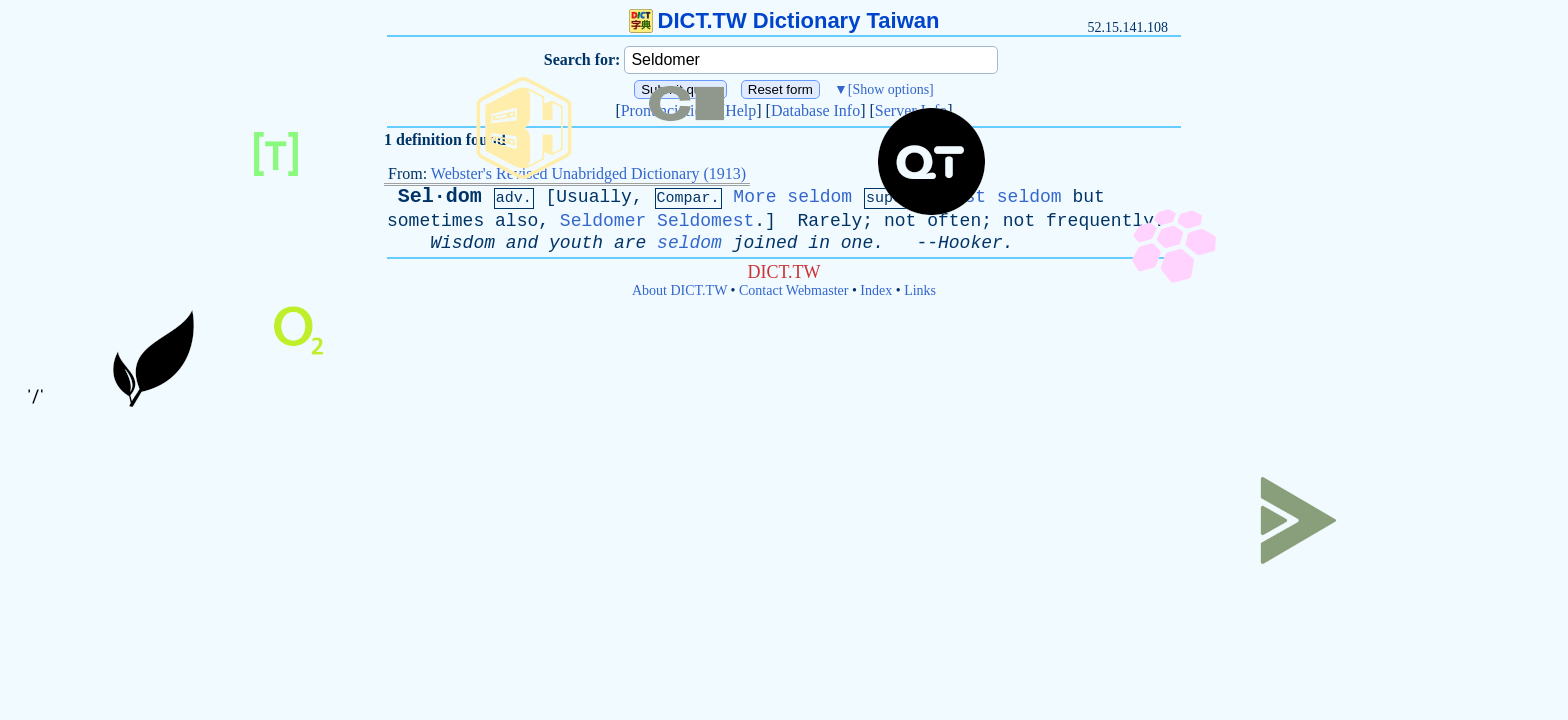 Image resolution: width=1568 pixels, height=720 pixels. Describe the element at coordinates (153, 358) in the screenshot. I see `open paperless-ngx document management app` at that location.